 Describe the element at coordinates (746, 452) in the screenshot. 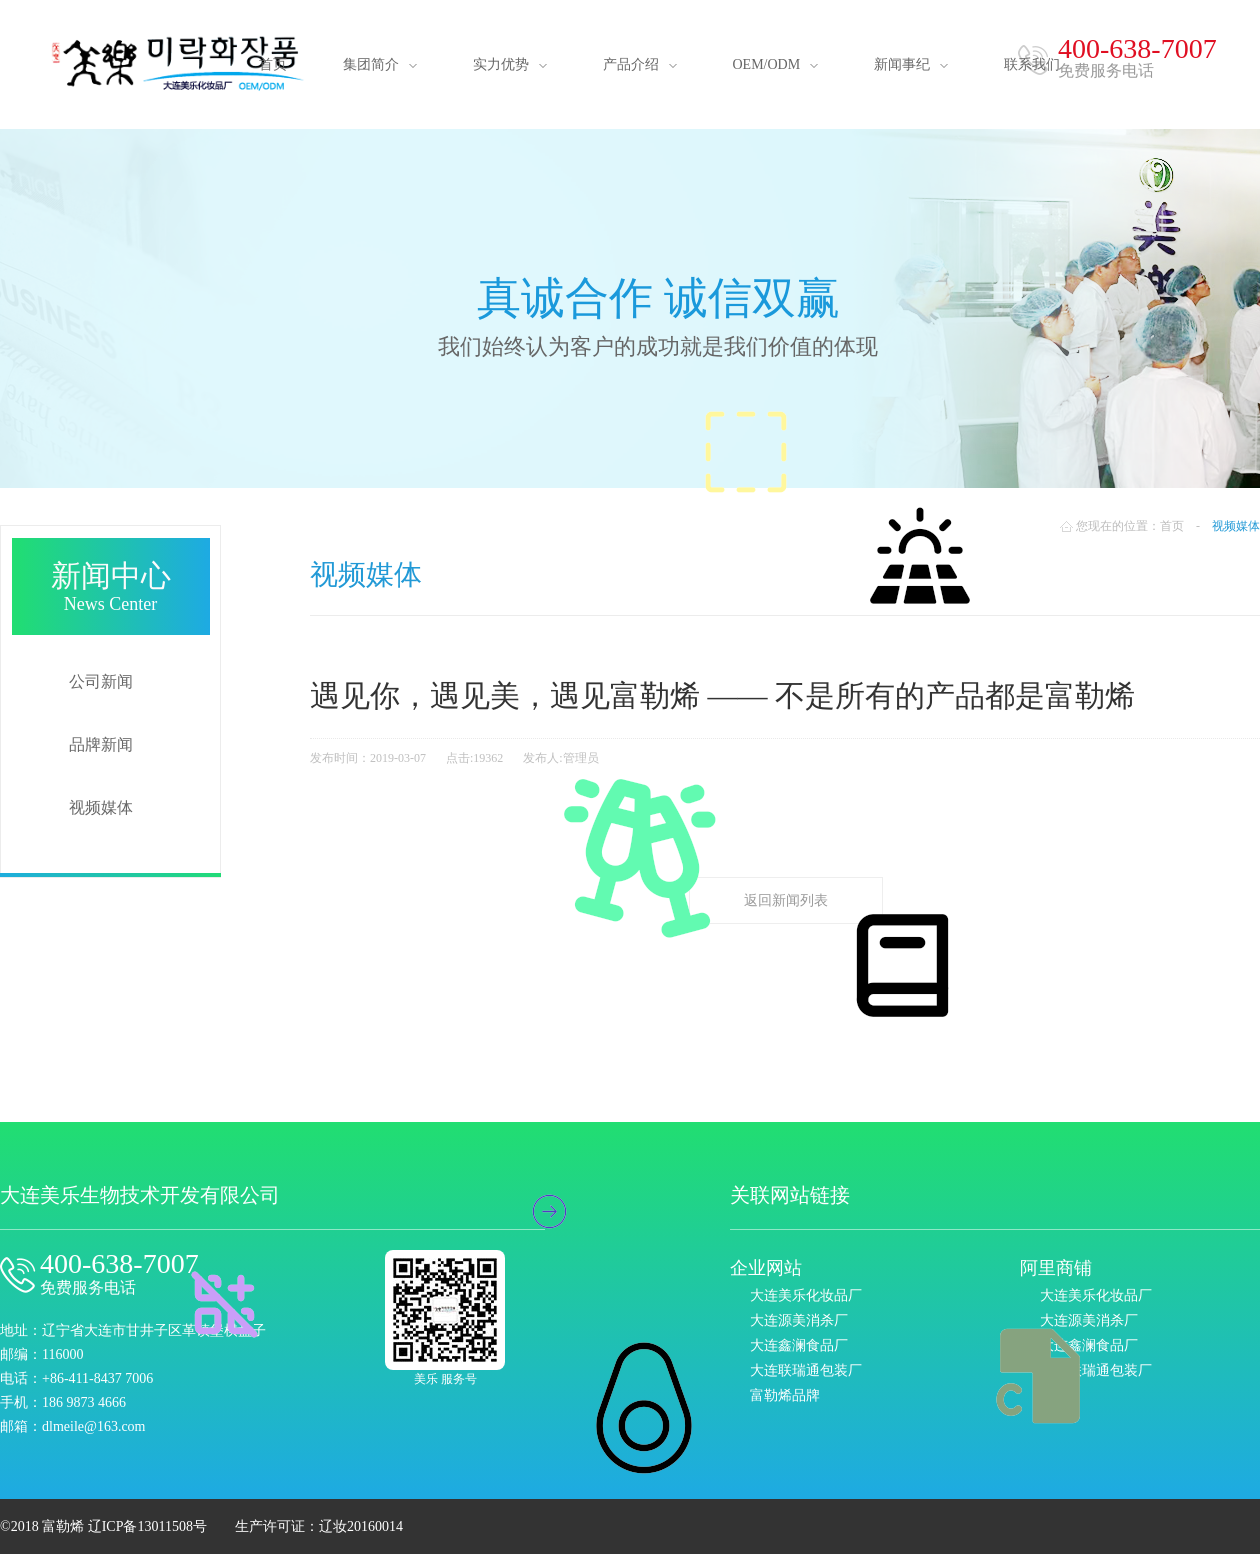

I see `select or highlight an area` at that location.